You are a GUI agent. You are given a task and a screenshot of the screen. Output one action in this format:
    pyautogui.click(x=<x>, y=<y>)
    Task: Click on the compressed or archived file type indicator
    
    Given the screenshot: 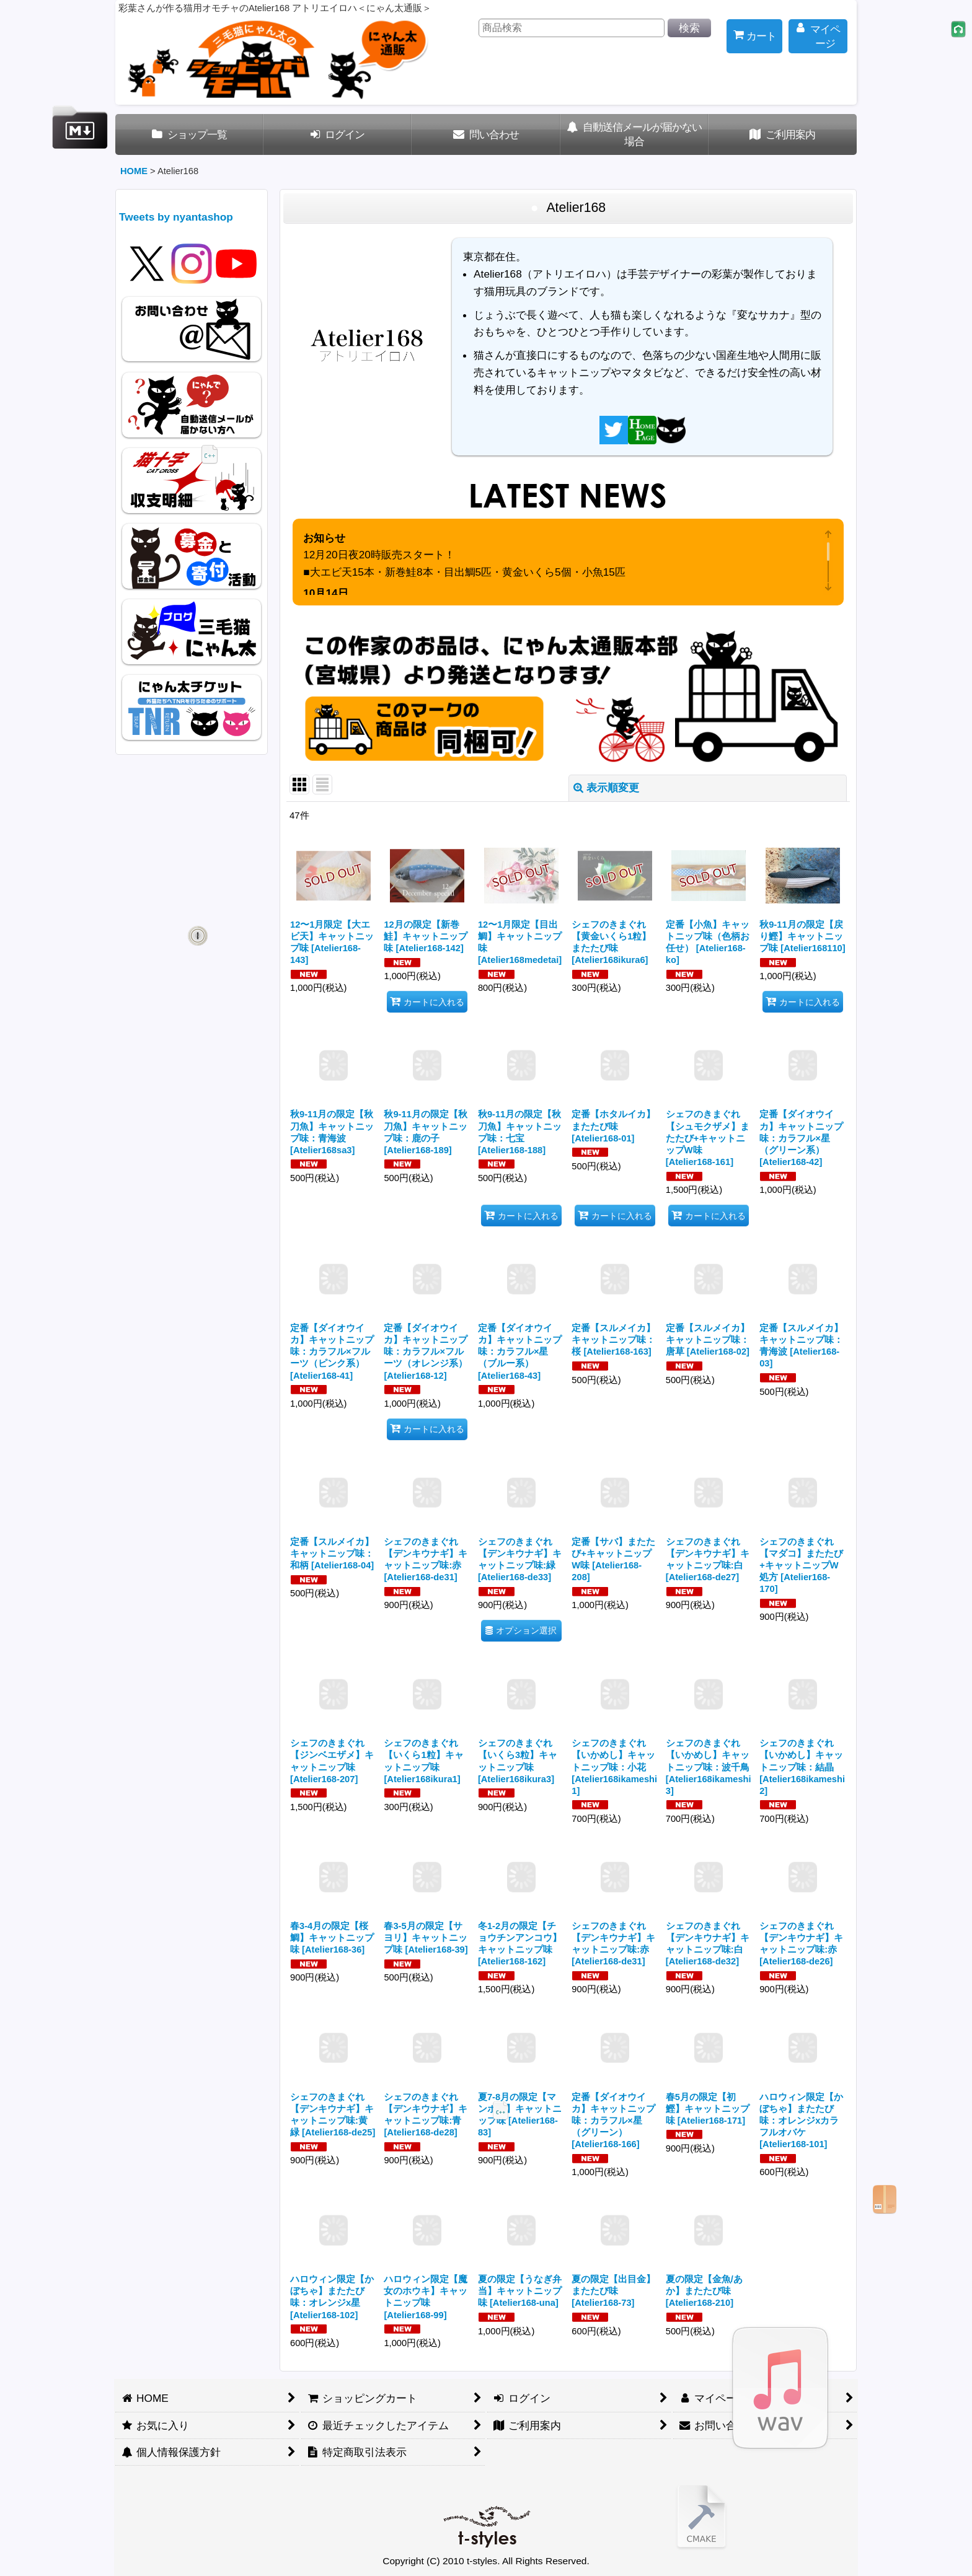 What is the action you would take?
    pyautogui.click(x=885, y=2199)
    